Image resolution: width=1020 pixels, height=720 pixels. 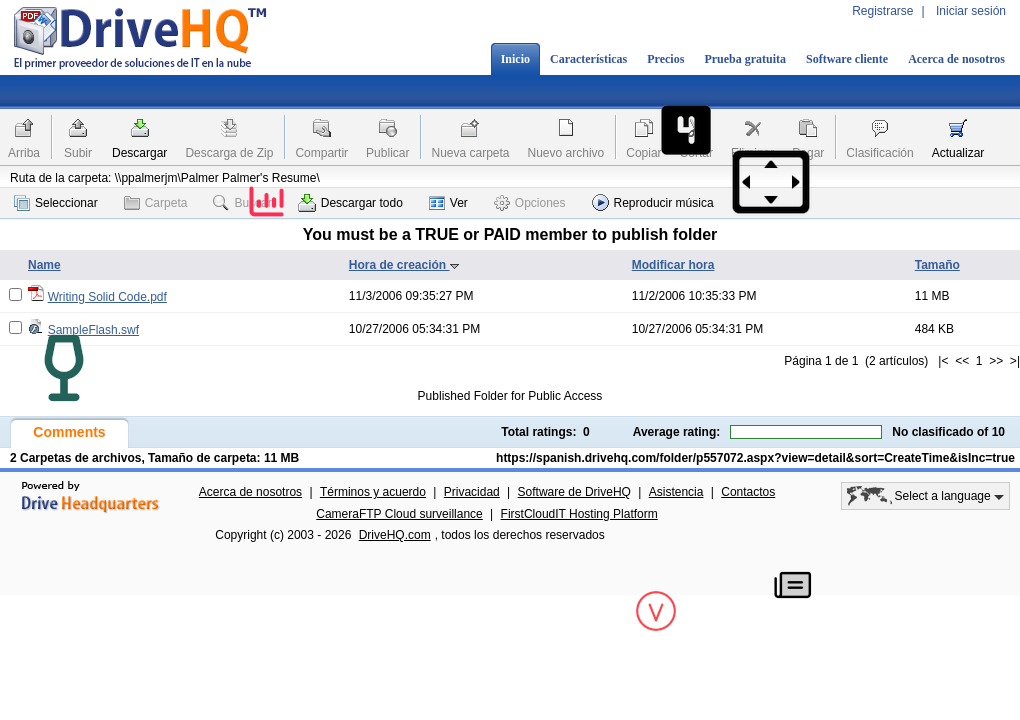 I want to click on select filter or preset number 4, so click(x=686, y=130).